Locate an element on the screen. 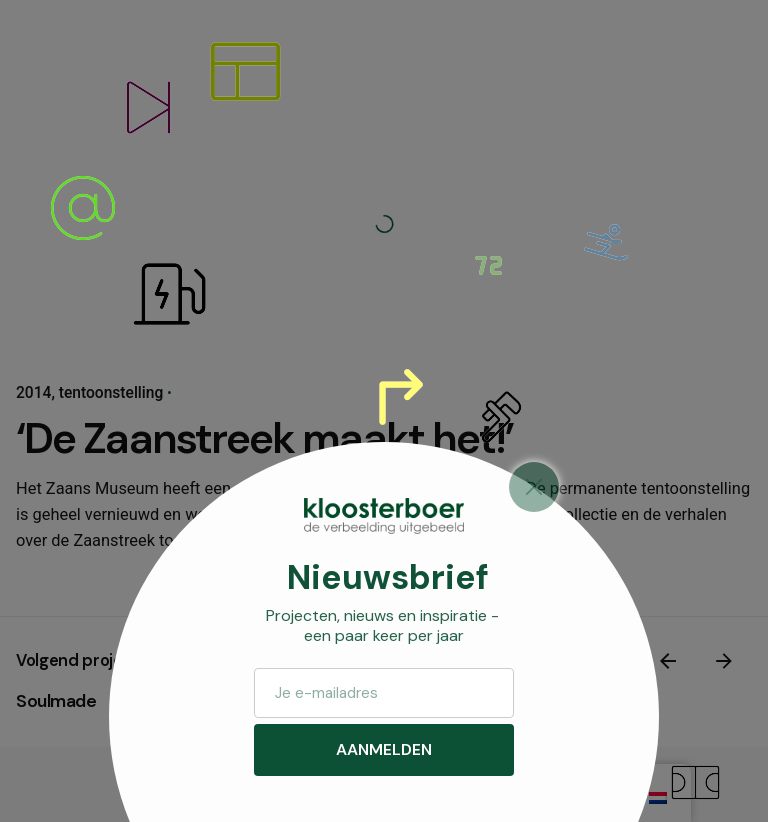 This screenshot has height=822, width=768. change page layout options is located at coordinates (245, 71).